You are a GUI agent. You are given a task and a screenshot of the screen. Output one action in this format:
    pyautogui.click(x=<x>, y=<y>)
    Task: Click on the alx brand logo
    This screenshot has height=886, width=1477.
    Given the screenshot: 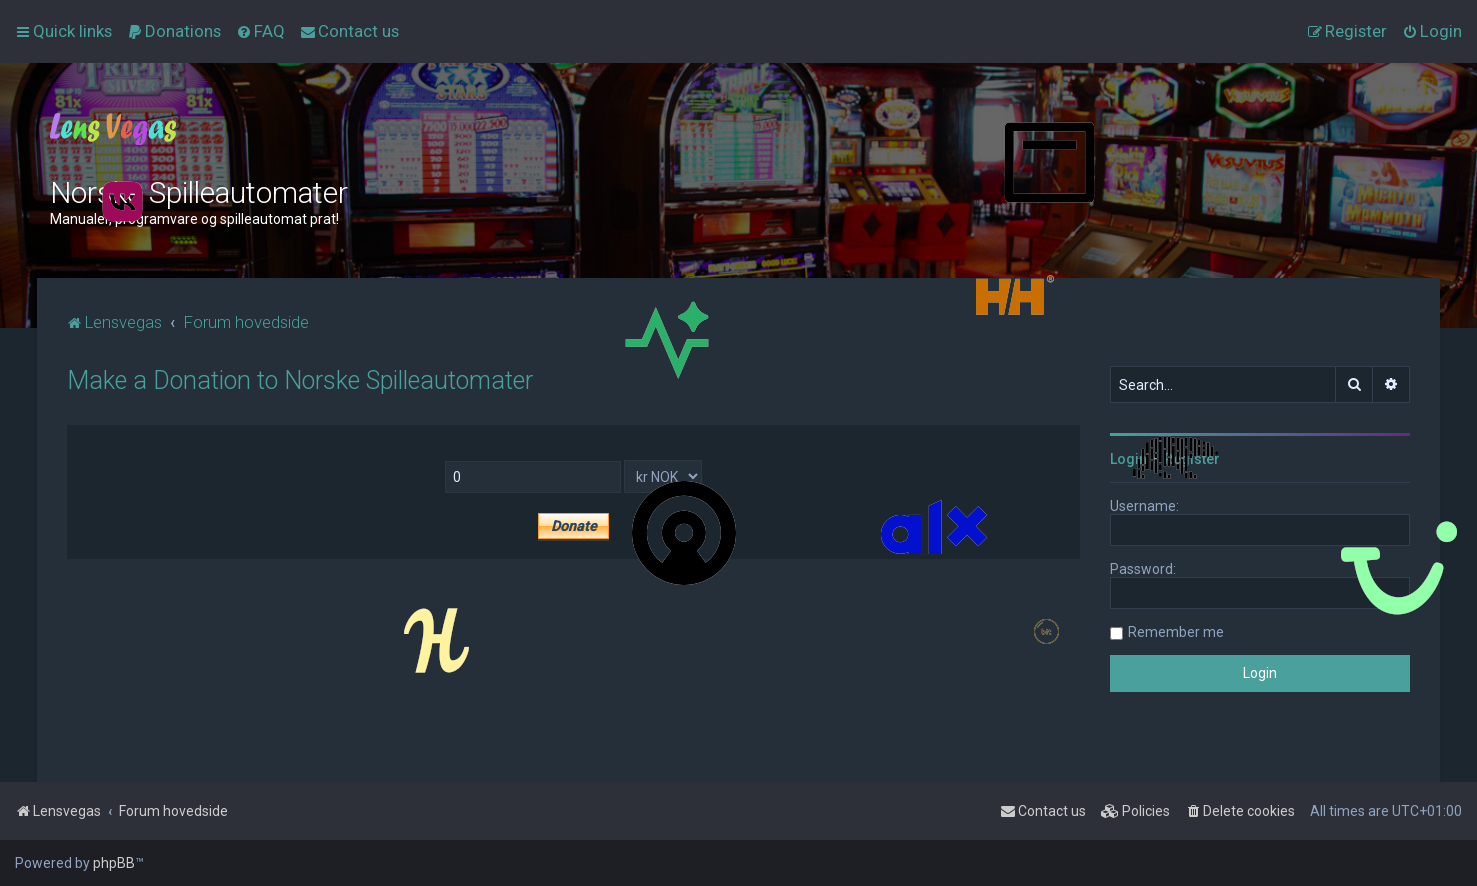 What is the action you would take?
    pyautogui.click(x=934, y=527)
    